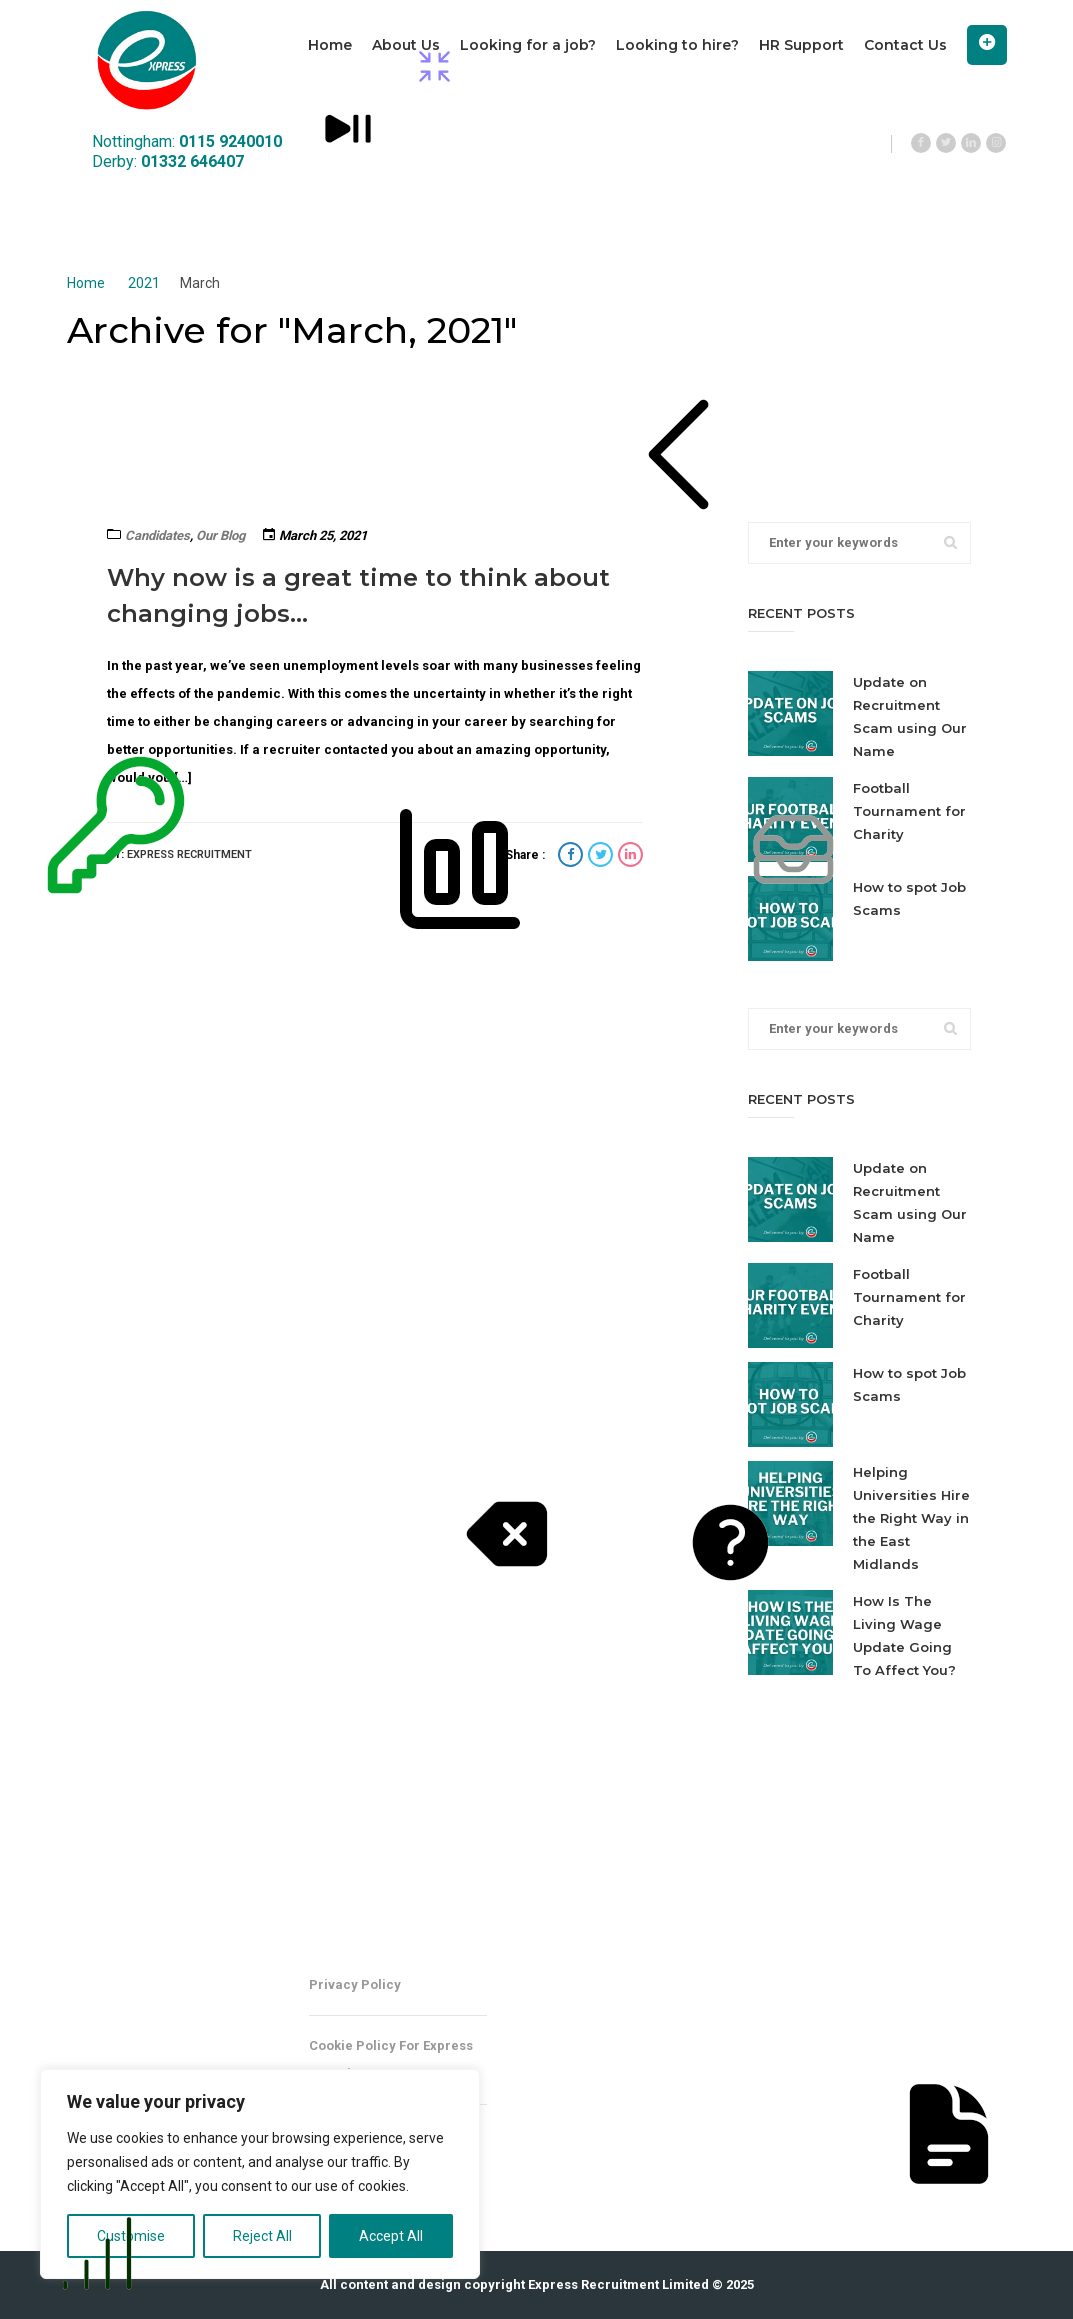 The width and height of the screenshot is (1073, 2319). What do you see at coordinates (348, 127) in the screenshot?
I see `toggle between play and pause for media playback` at bounding box center [348, 127].